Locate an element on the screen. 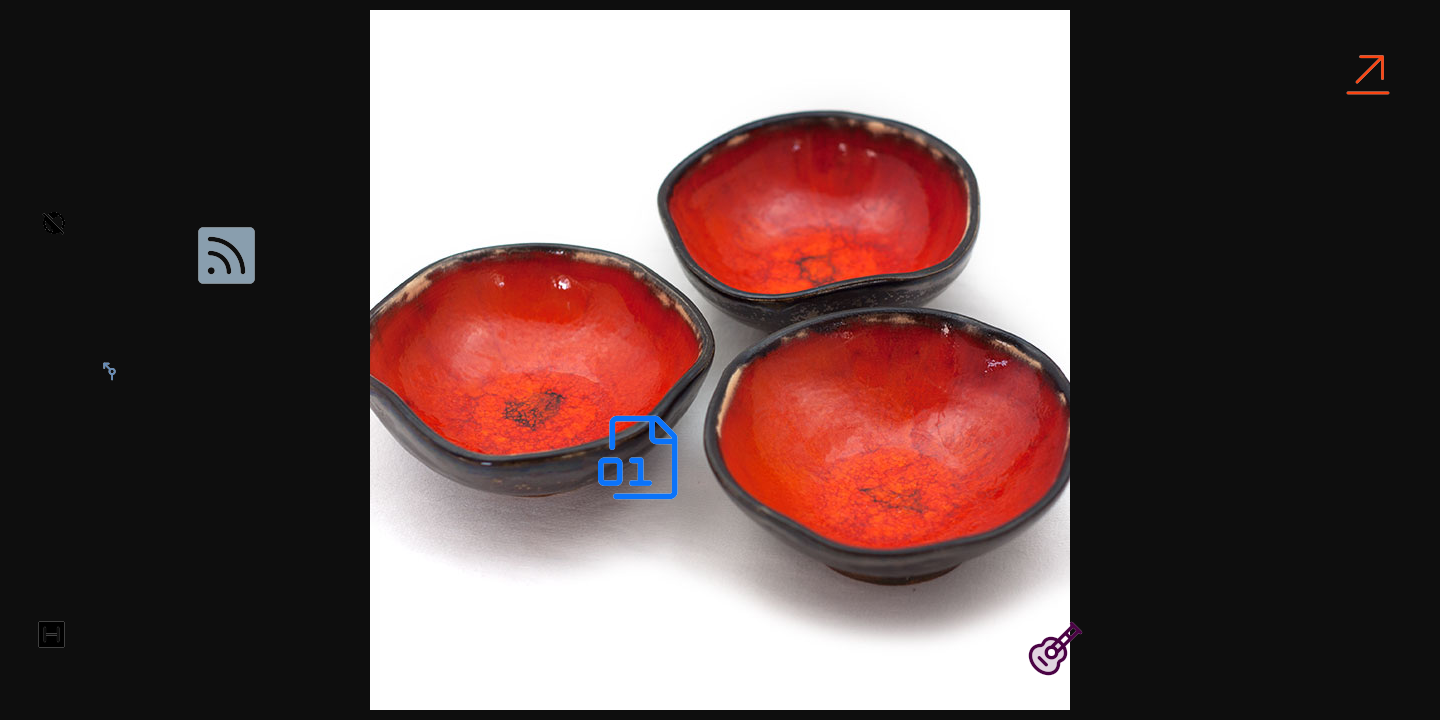 The image size is (1440, 720). open link in new window or tab is located at coordinates (1368, 73).